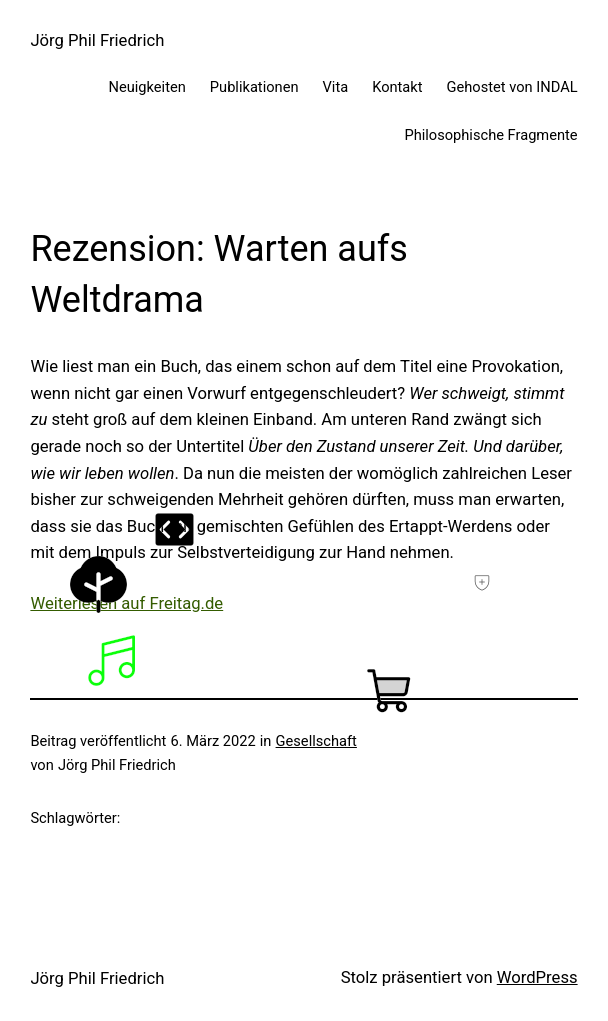 Image resolution: width=608 pixels, height=1021 pixels. I want to click on add new security protection, so click(482, 582).